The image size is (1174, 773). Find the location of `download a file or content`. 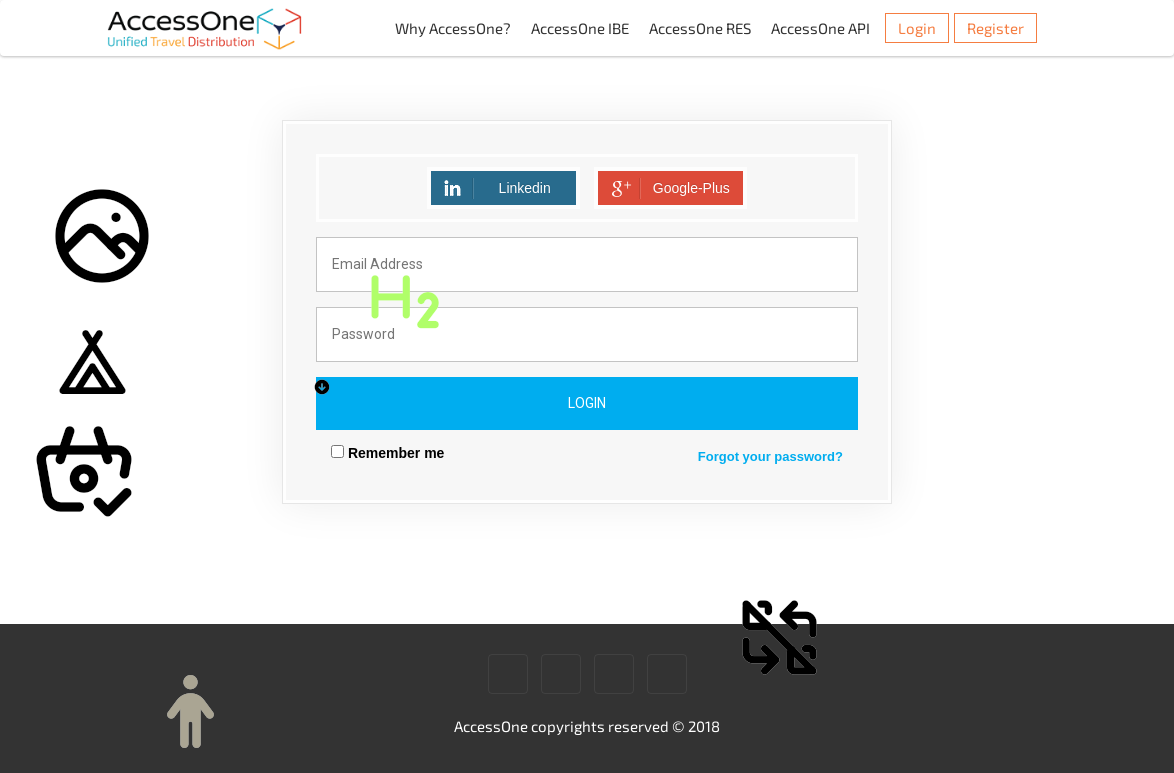

download a file or content is located at coordinates (322, 387).